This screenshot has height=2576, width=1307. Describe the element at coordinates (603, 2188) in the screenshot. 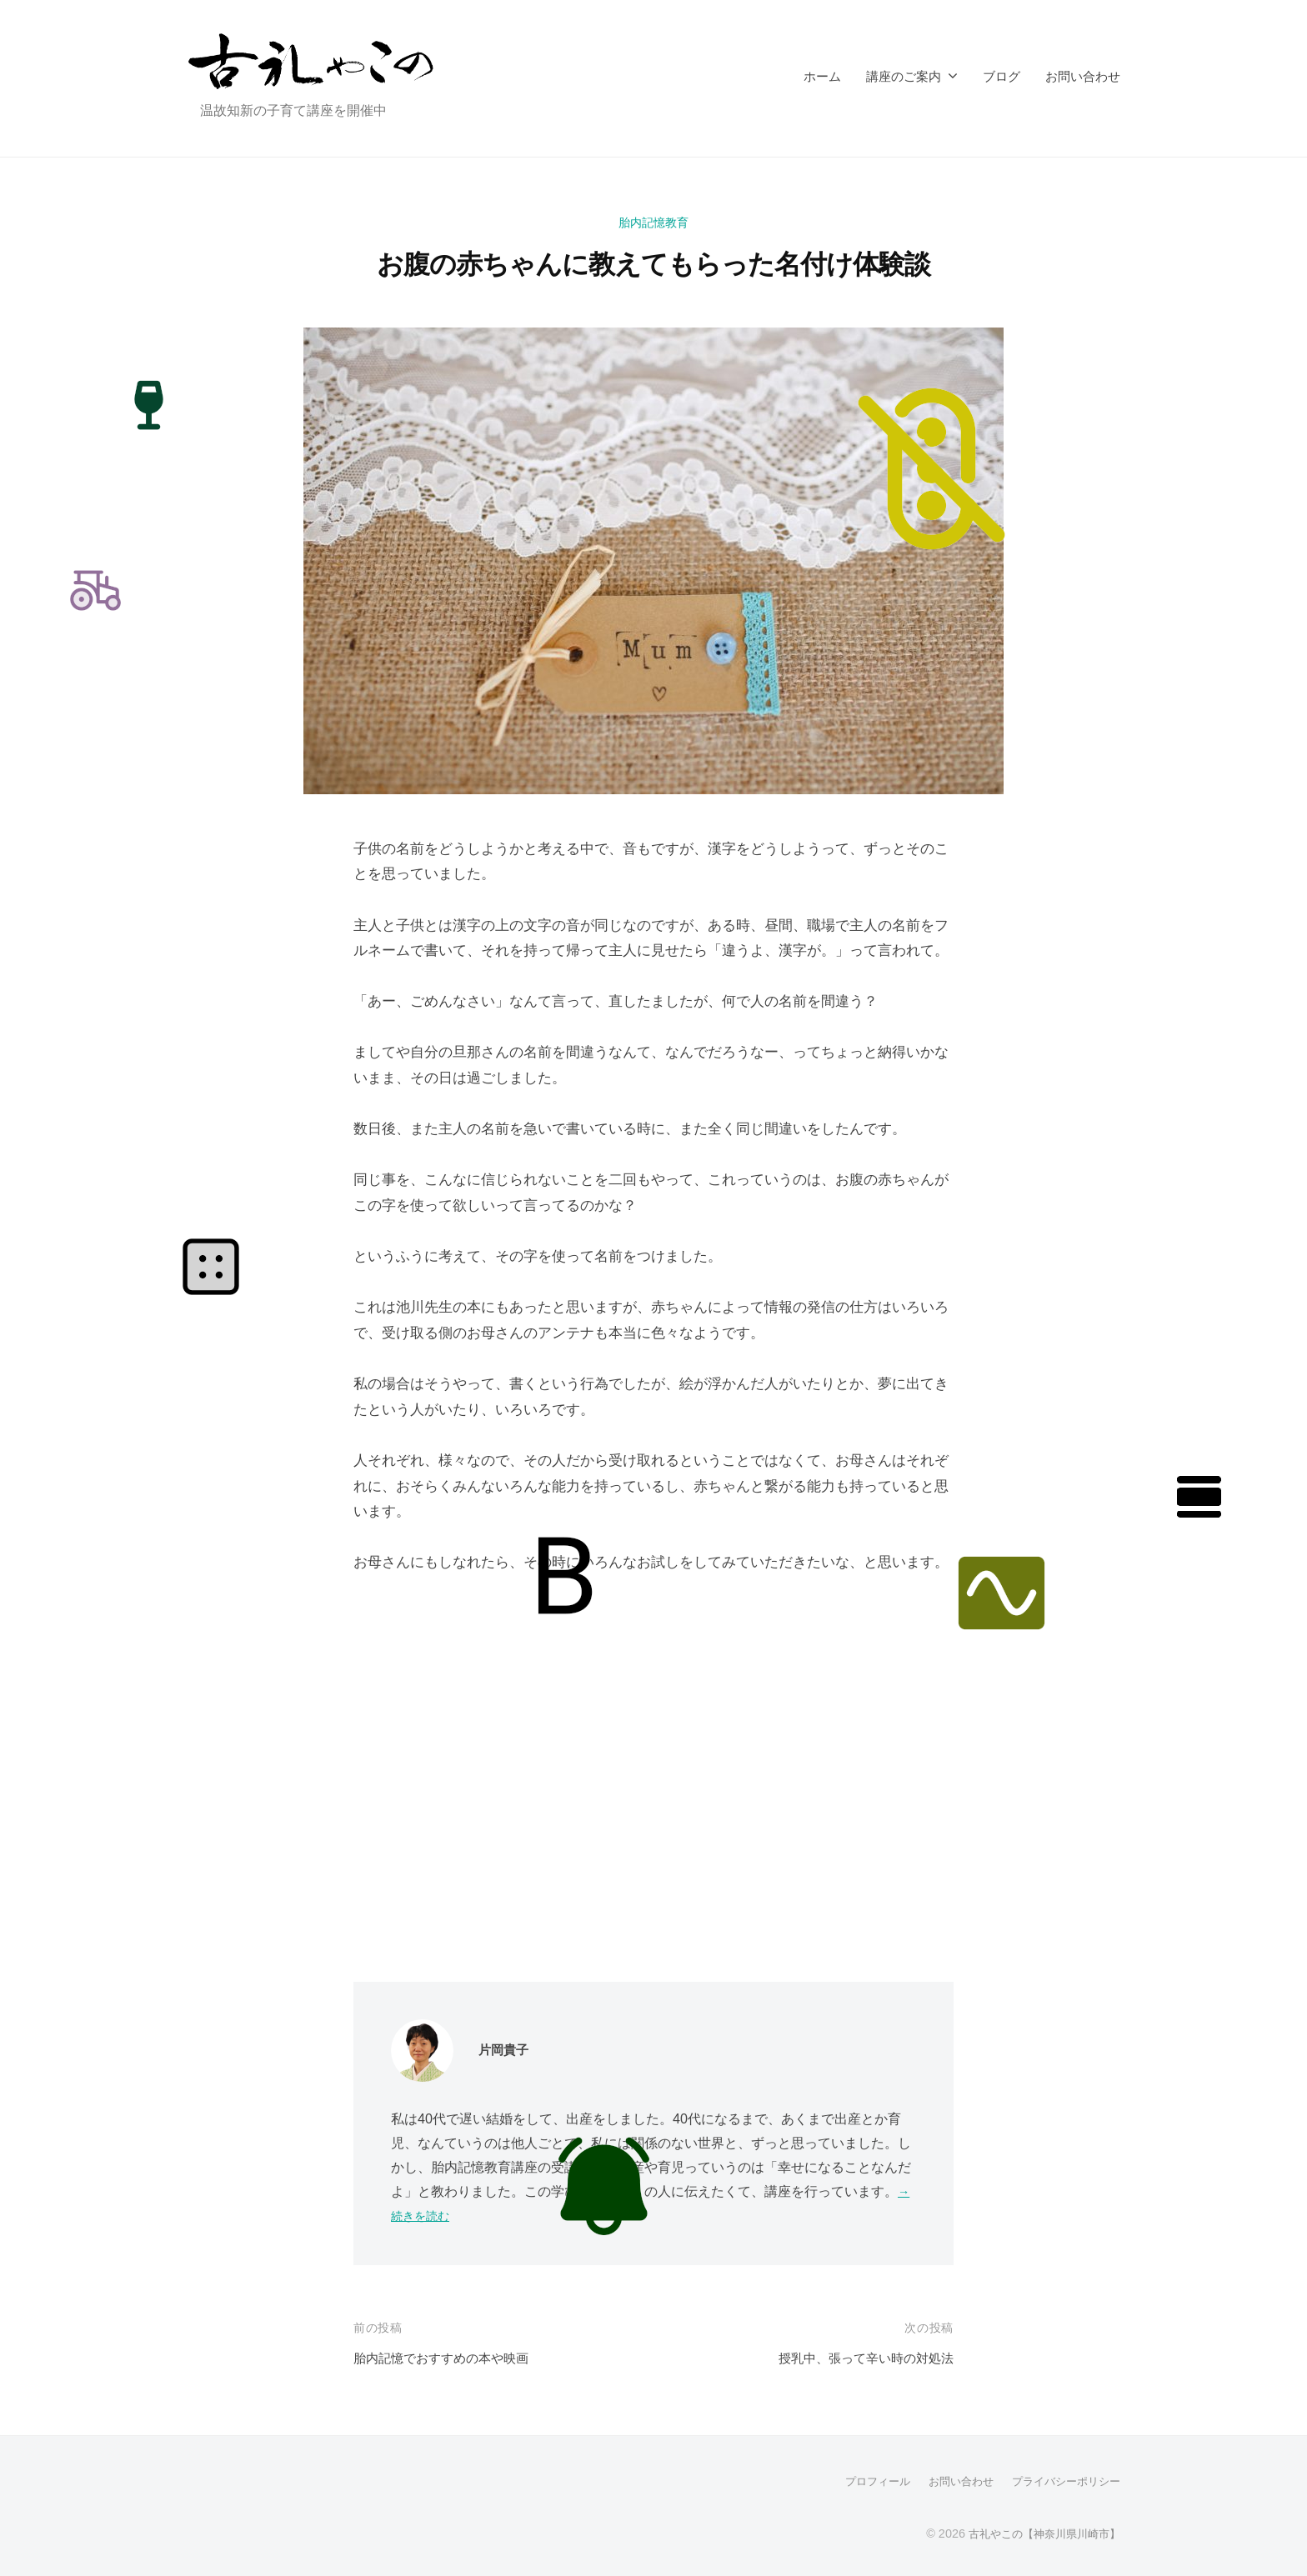

I see `indicates new notifications or alerts` at that location.